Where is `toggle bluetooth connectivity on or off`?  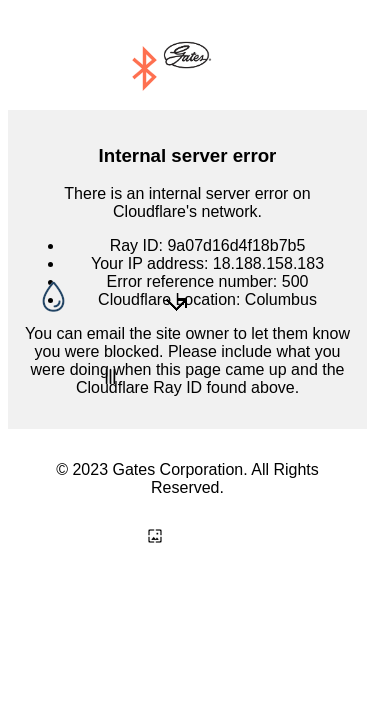 toggle bluetooth connectivity on or off is located at coordinates (144, 68).